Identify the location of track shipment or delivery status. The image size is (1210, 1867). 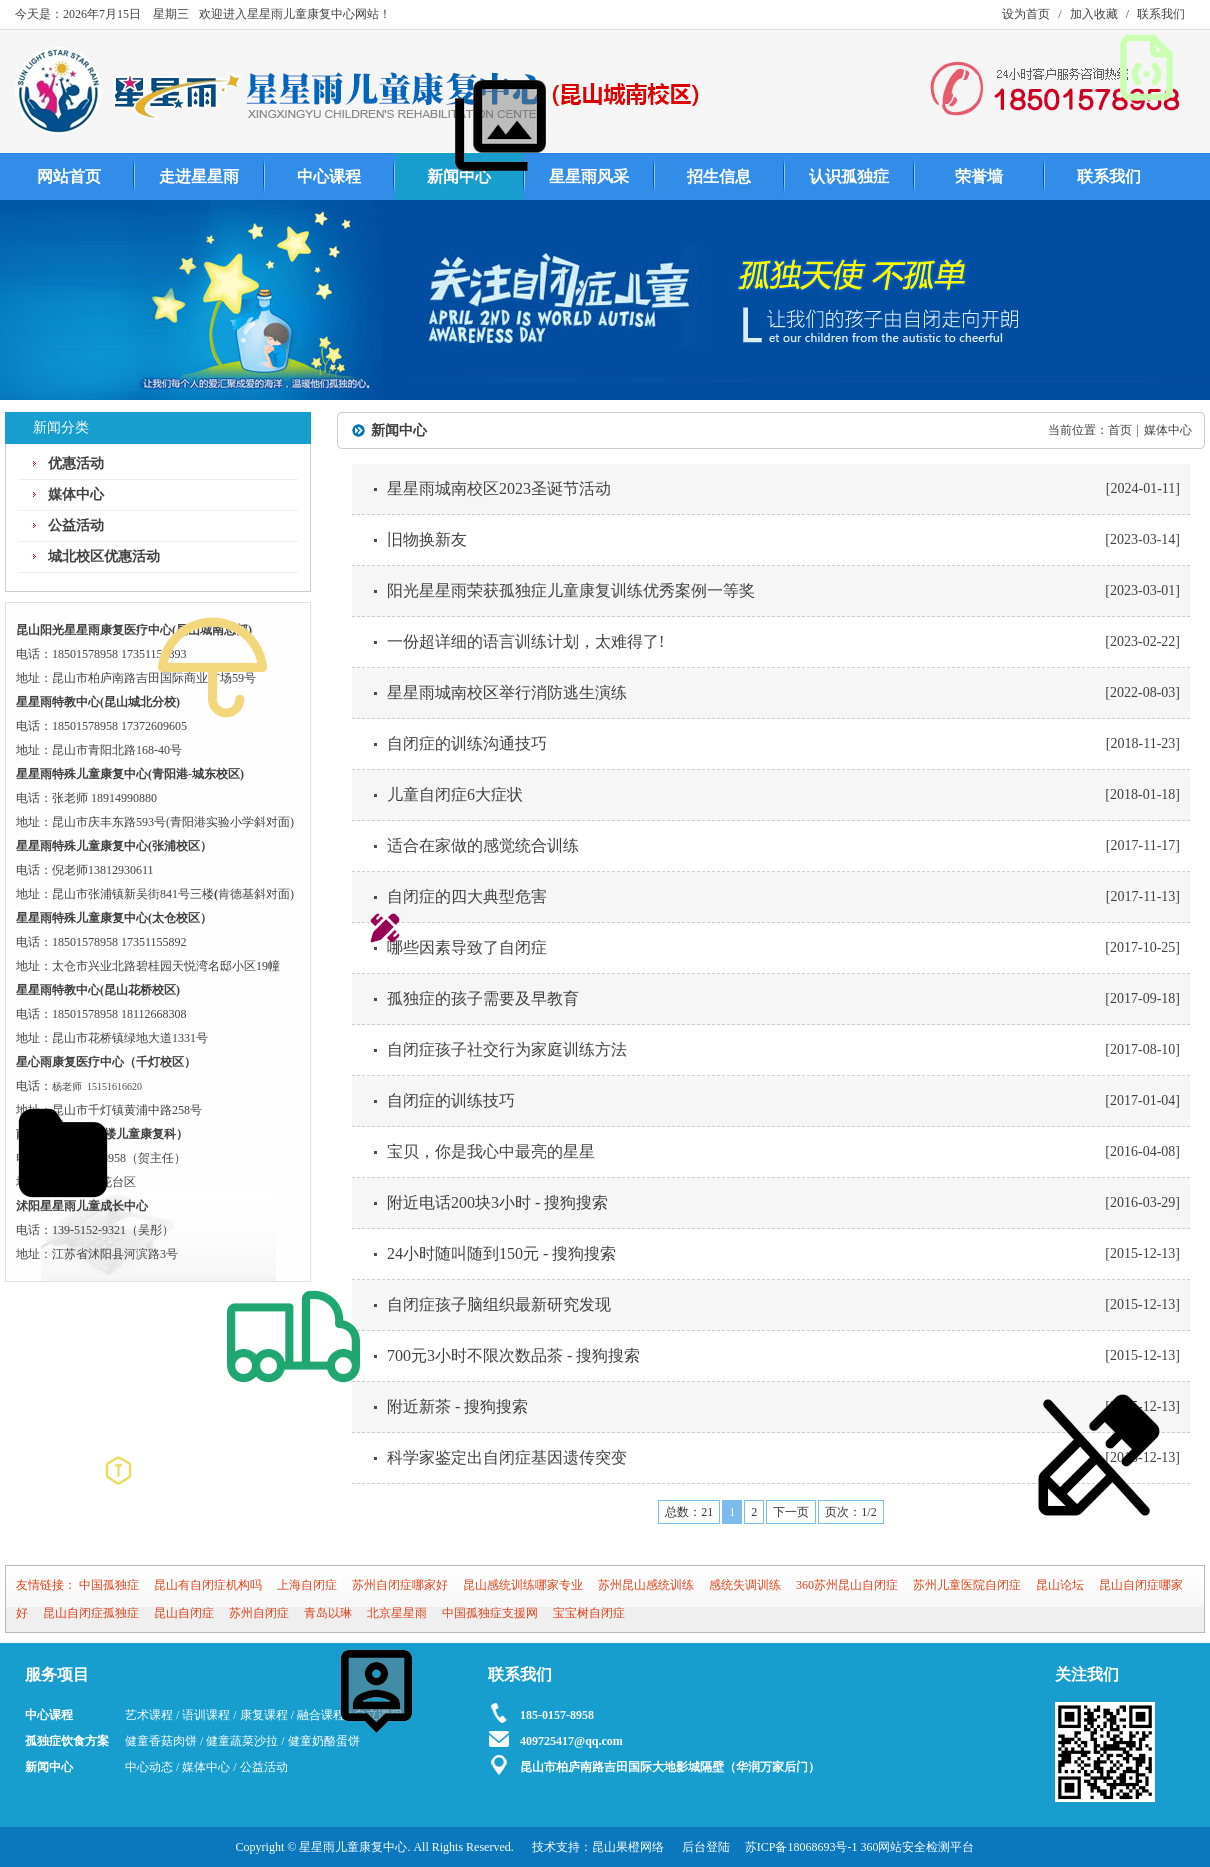
(293, 1336).